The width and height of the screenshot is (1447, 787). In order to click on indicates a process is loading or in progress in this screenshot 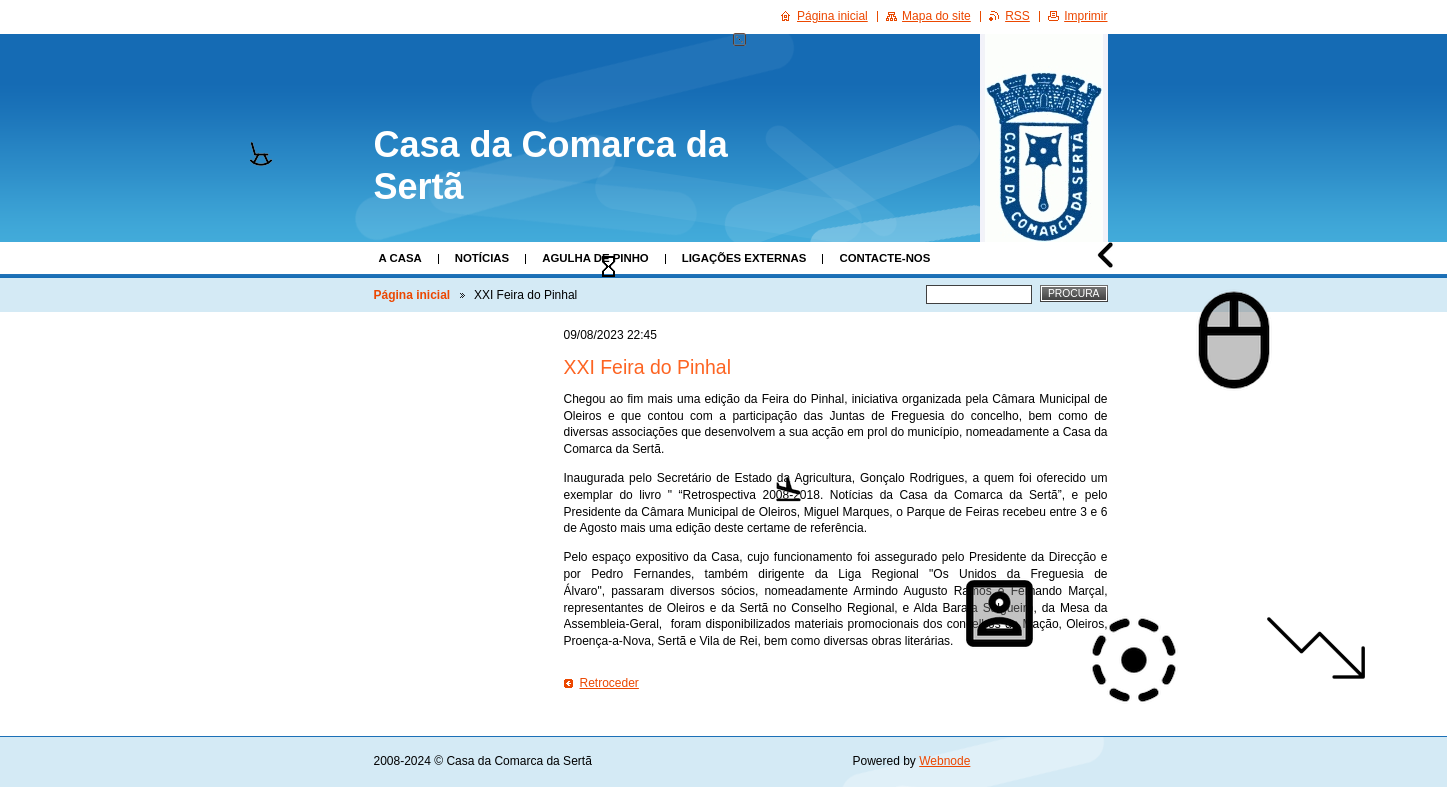, I will do `click(608, 266)`.